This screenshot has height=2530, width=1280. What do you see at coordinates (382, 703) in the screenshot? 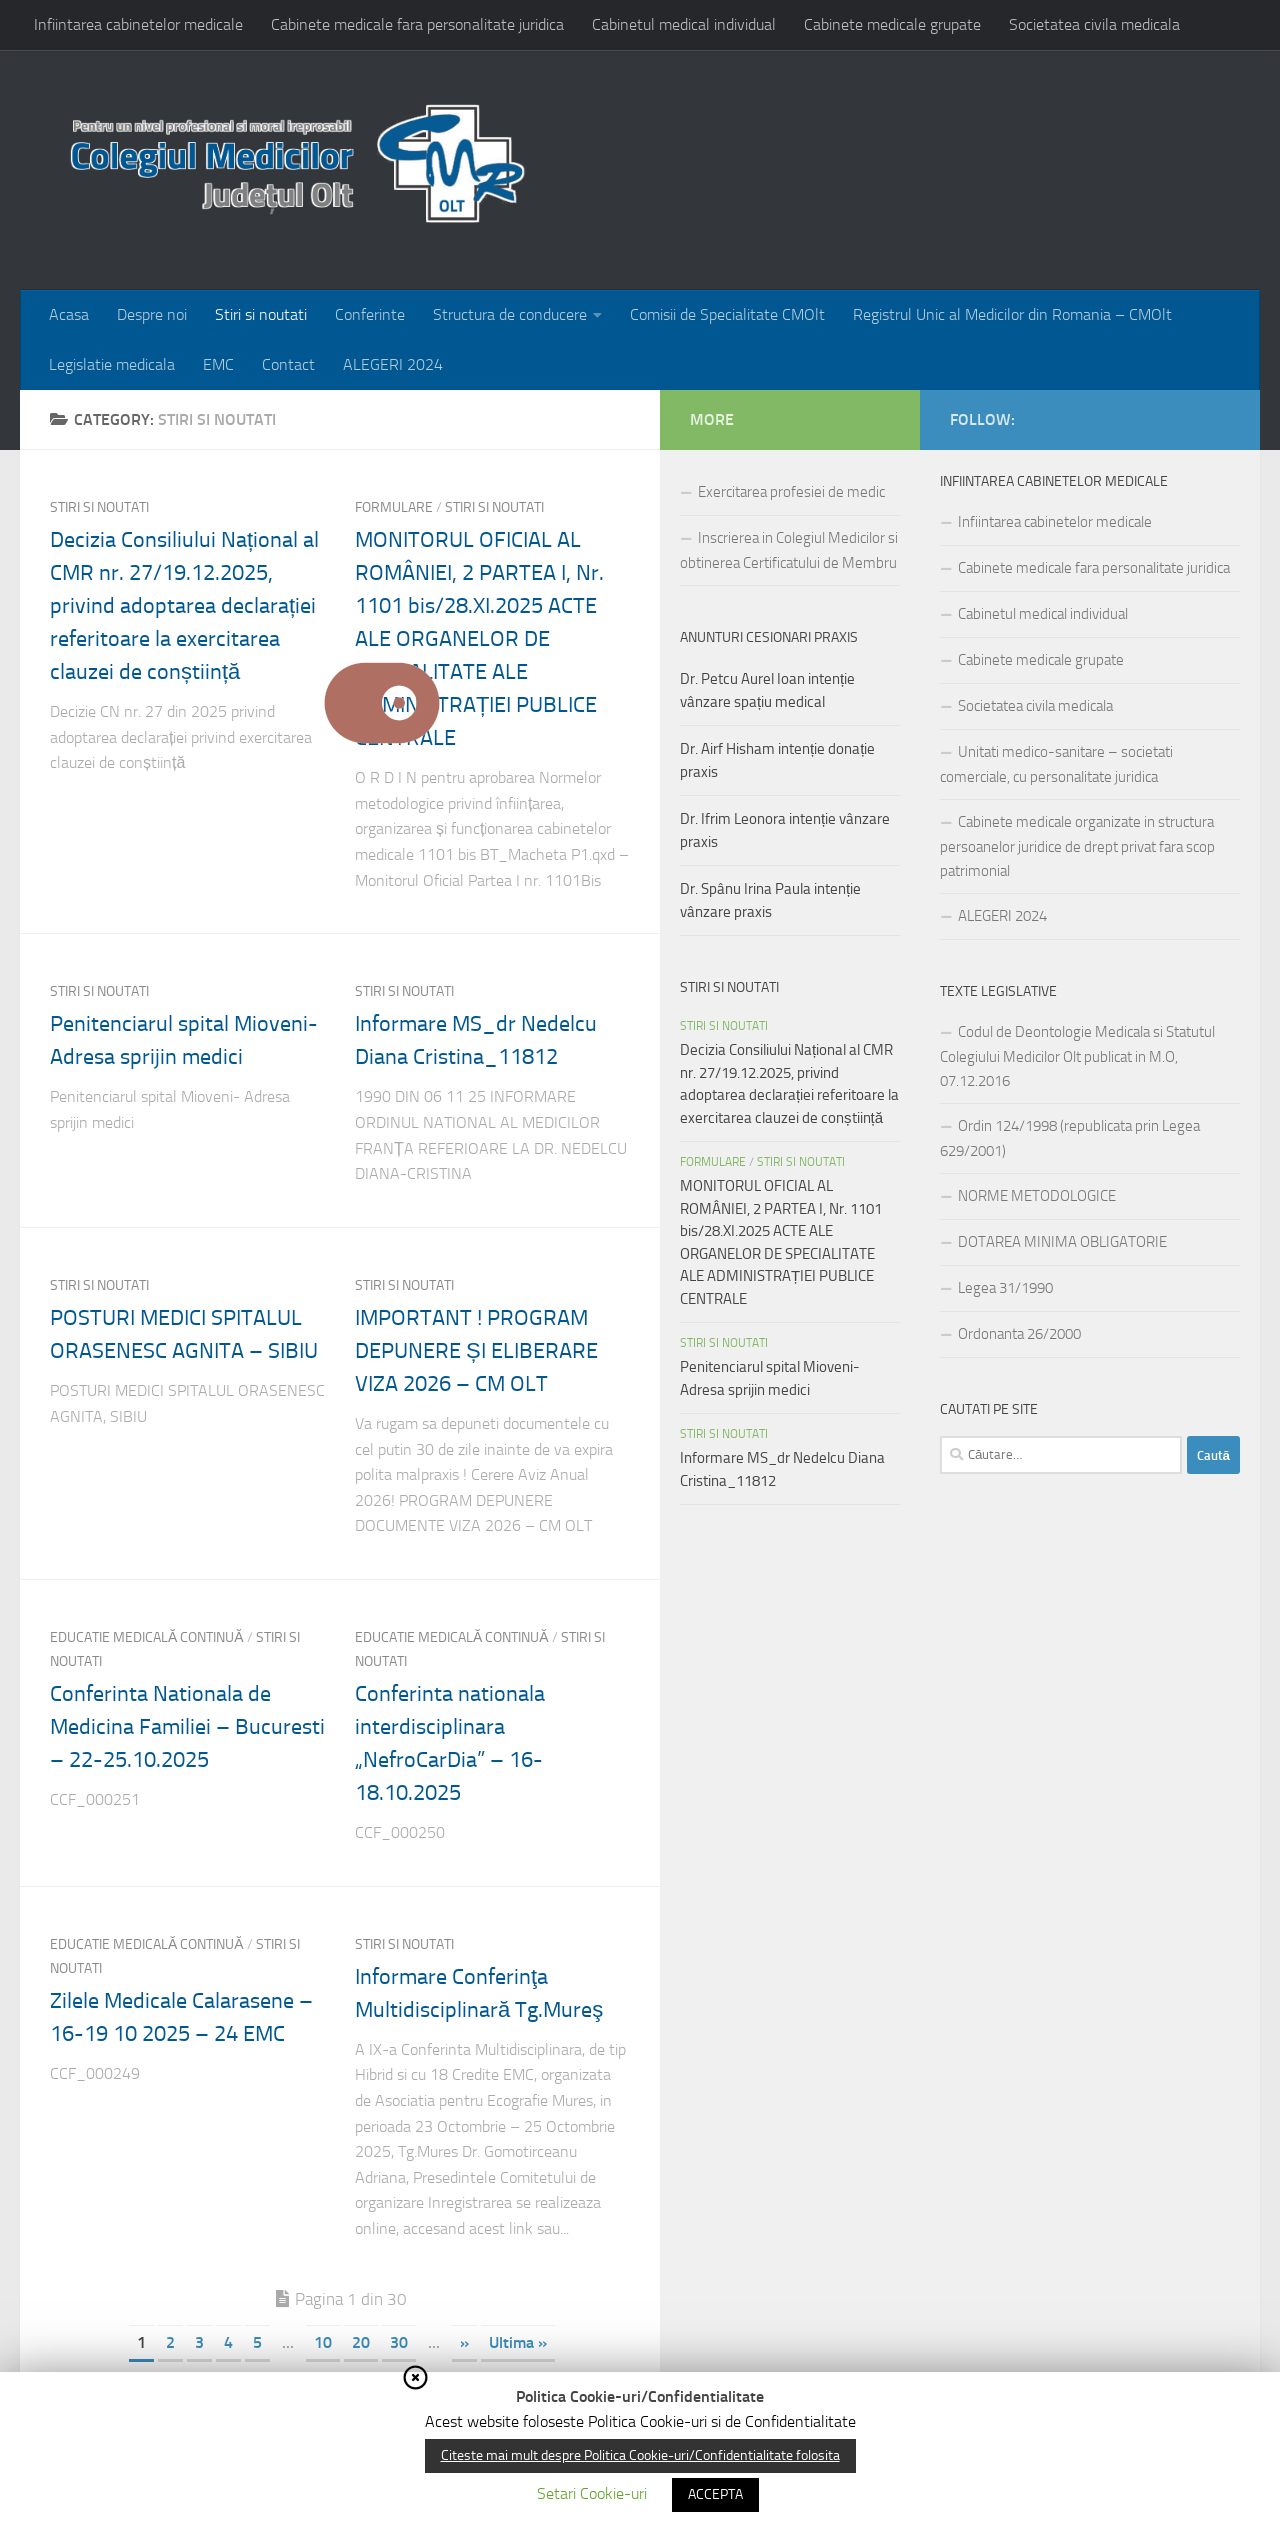
I see `toggle switch in the on/enabled position` at bounding box center [382, 703].